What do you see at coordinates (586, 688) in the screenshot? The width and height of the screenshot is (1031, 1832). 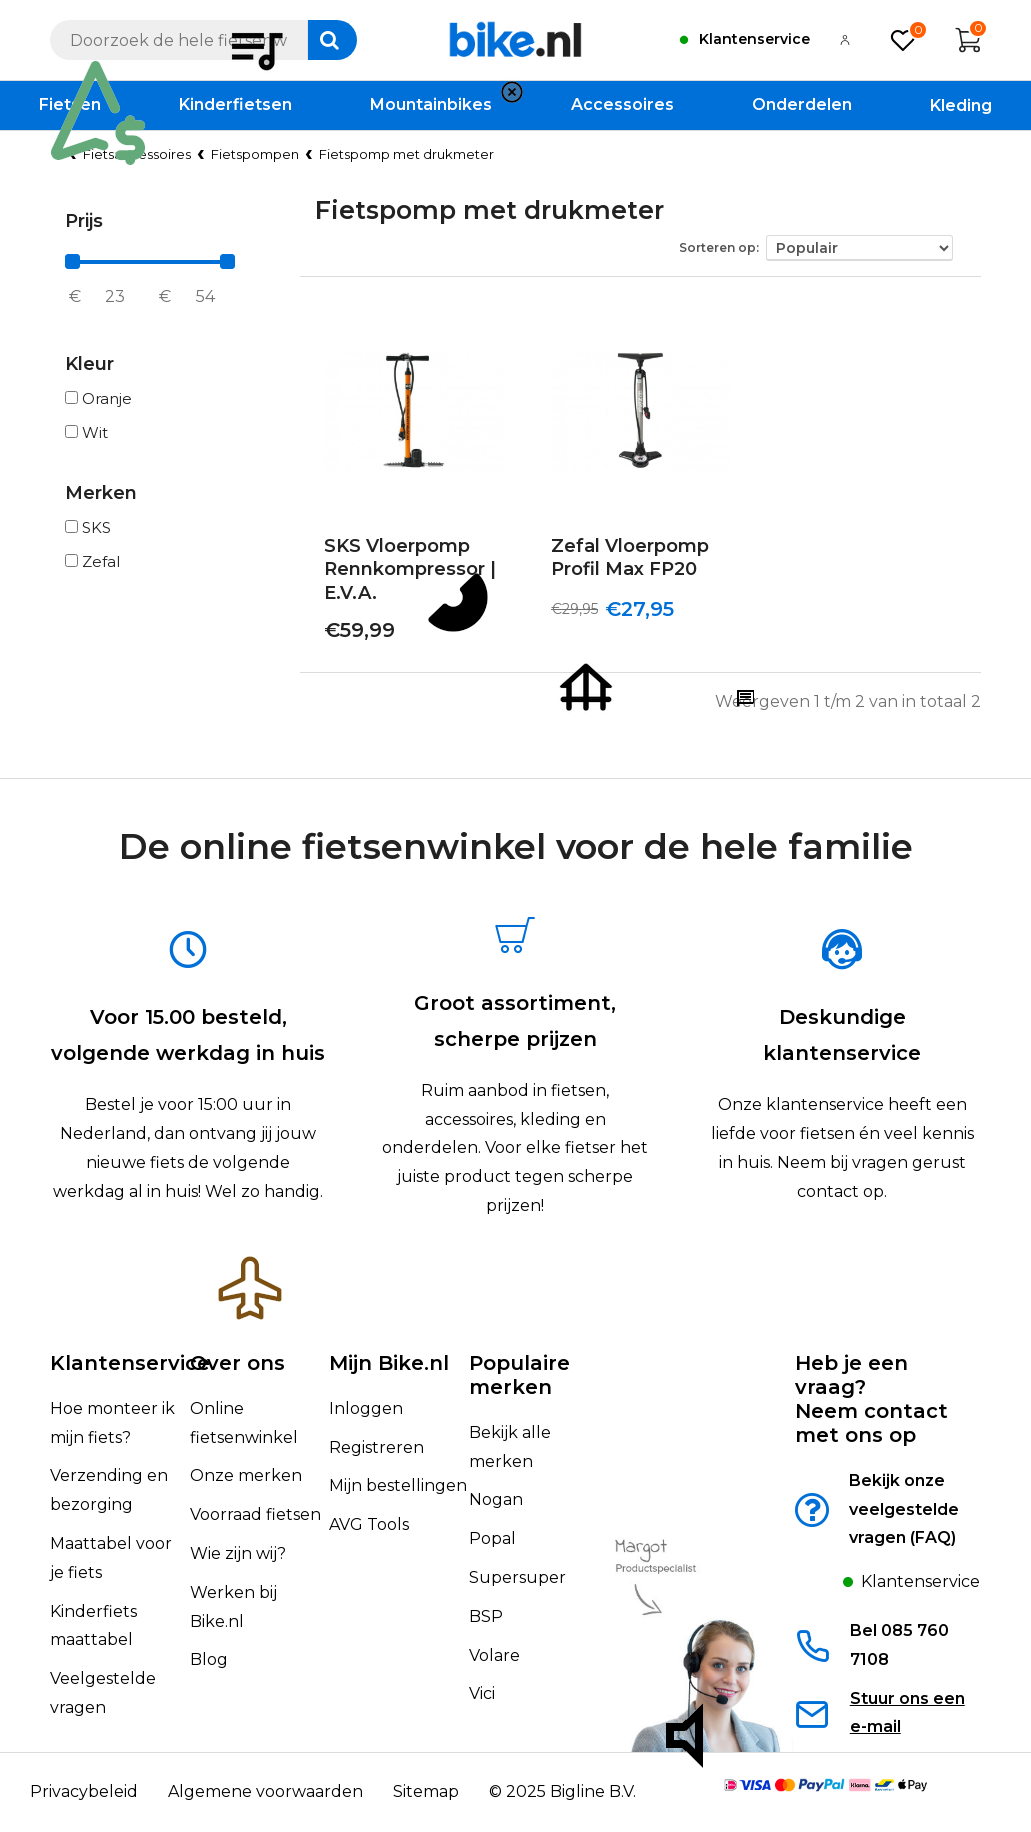 I see `view property foundation details` at bounding box center [586, 688].